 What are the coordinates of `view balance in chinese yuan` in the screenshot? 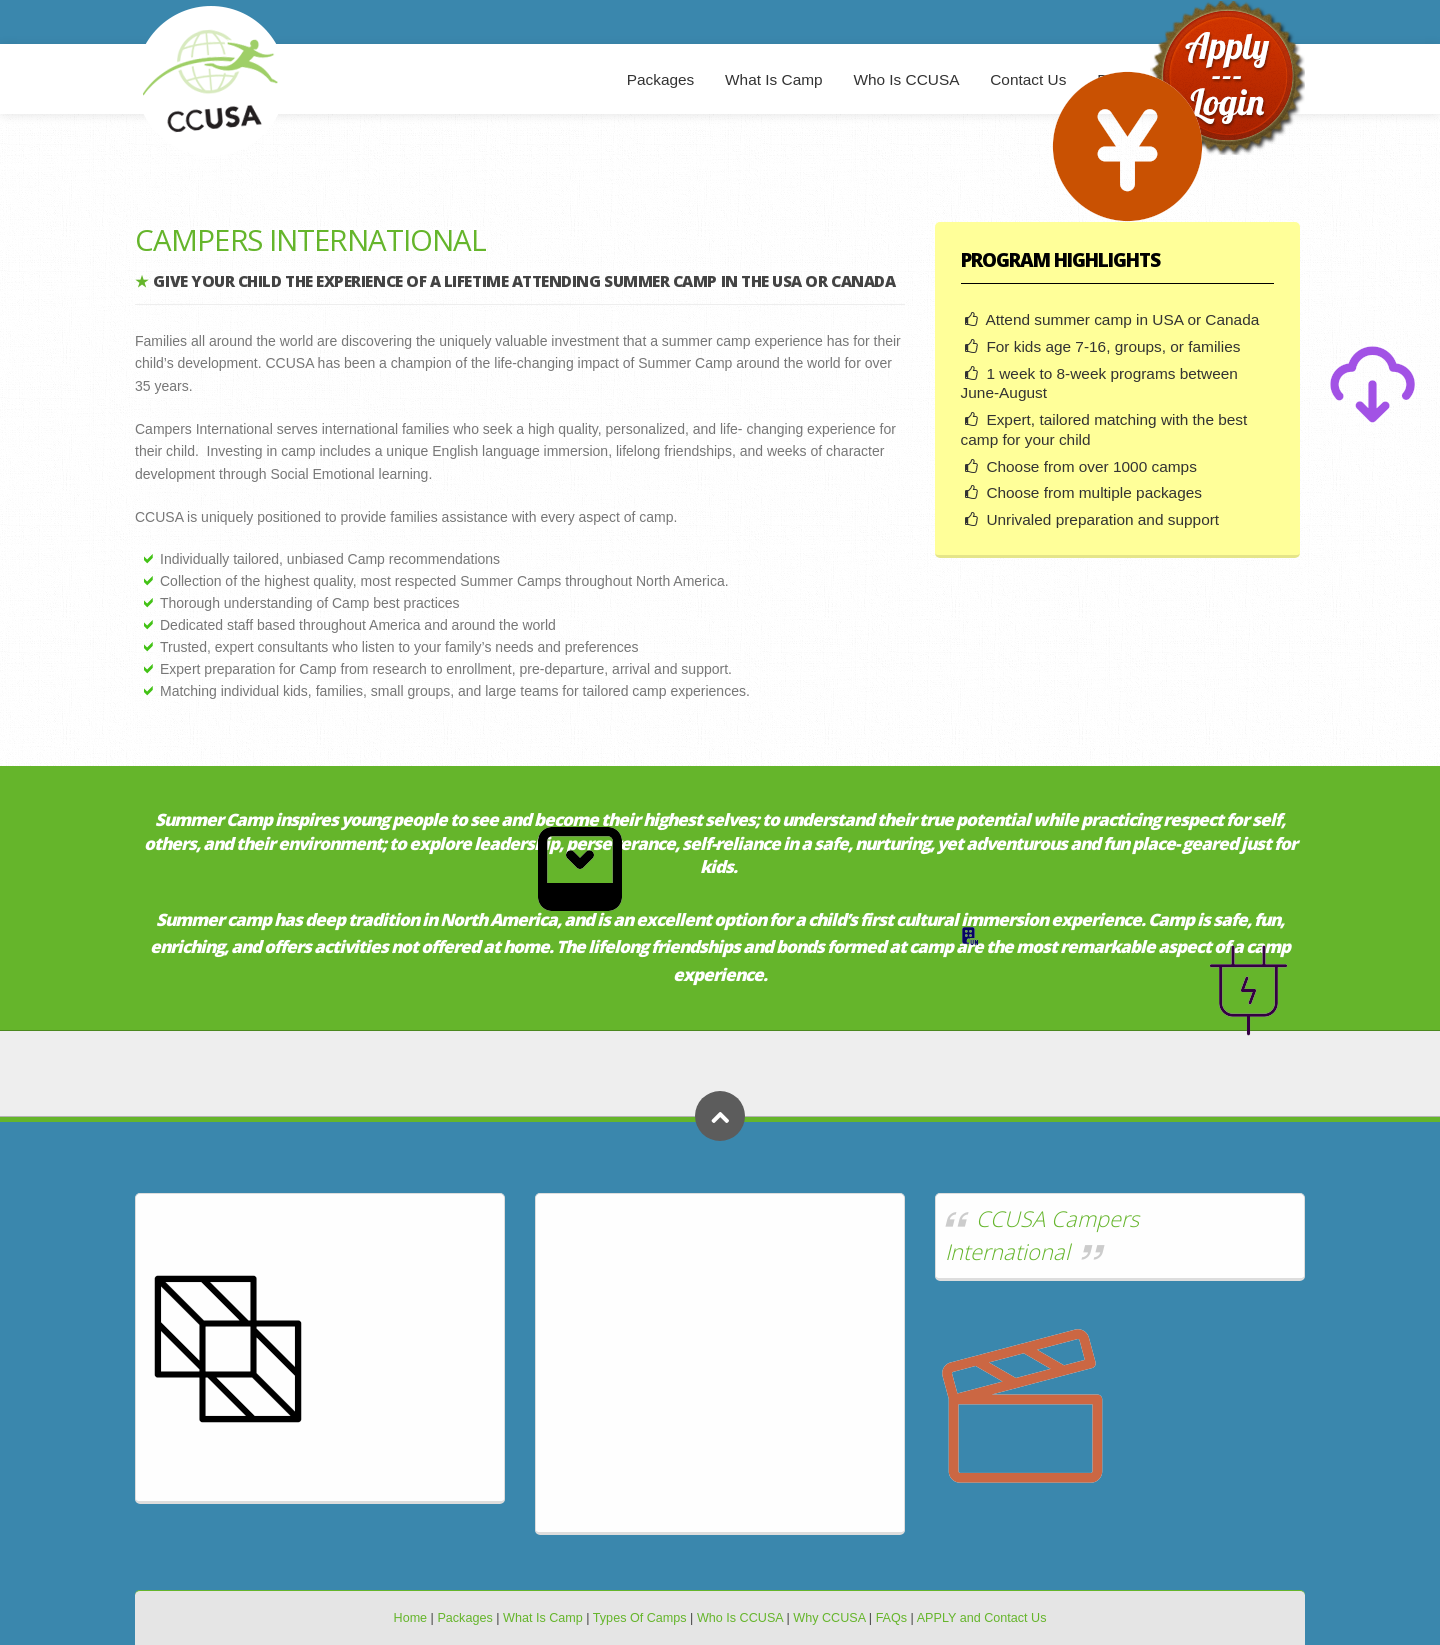 It's located at (1127, 146).